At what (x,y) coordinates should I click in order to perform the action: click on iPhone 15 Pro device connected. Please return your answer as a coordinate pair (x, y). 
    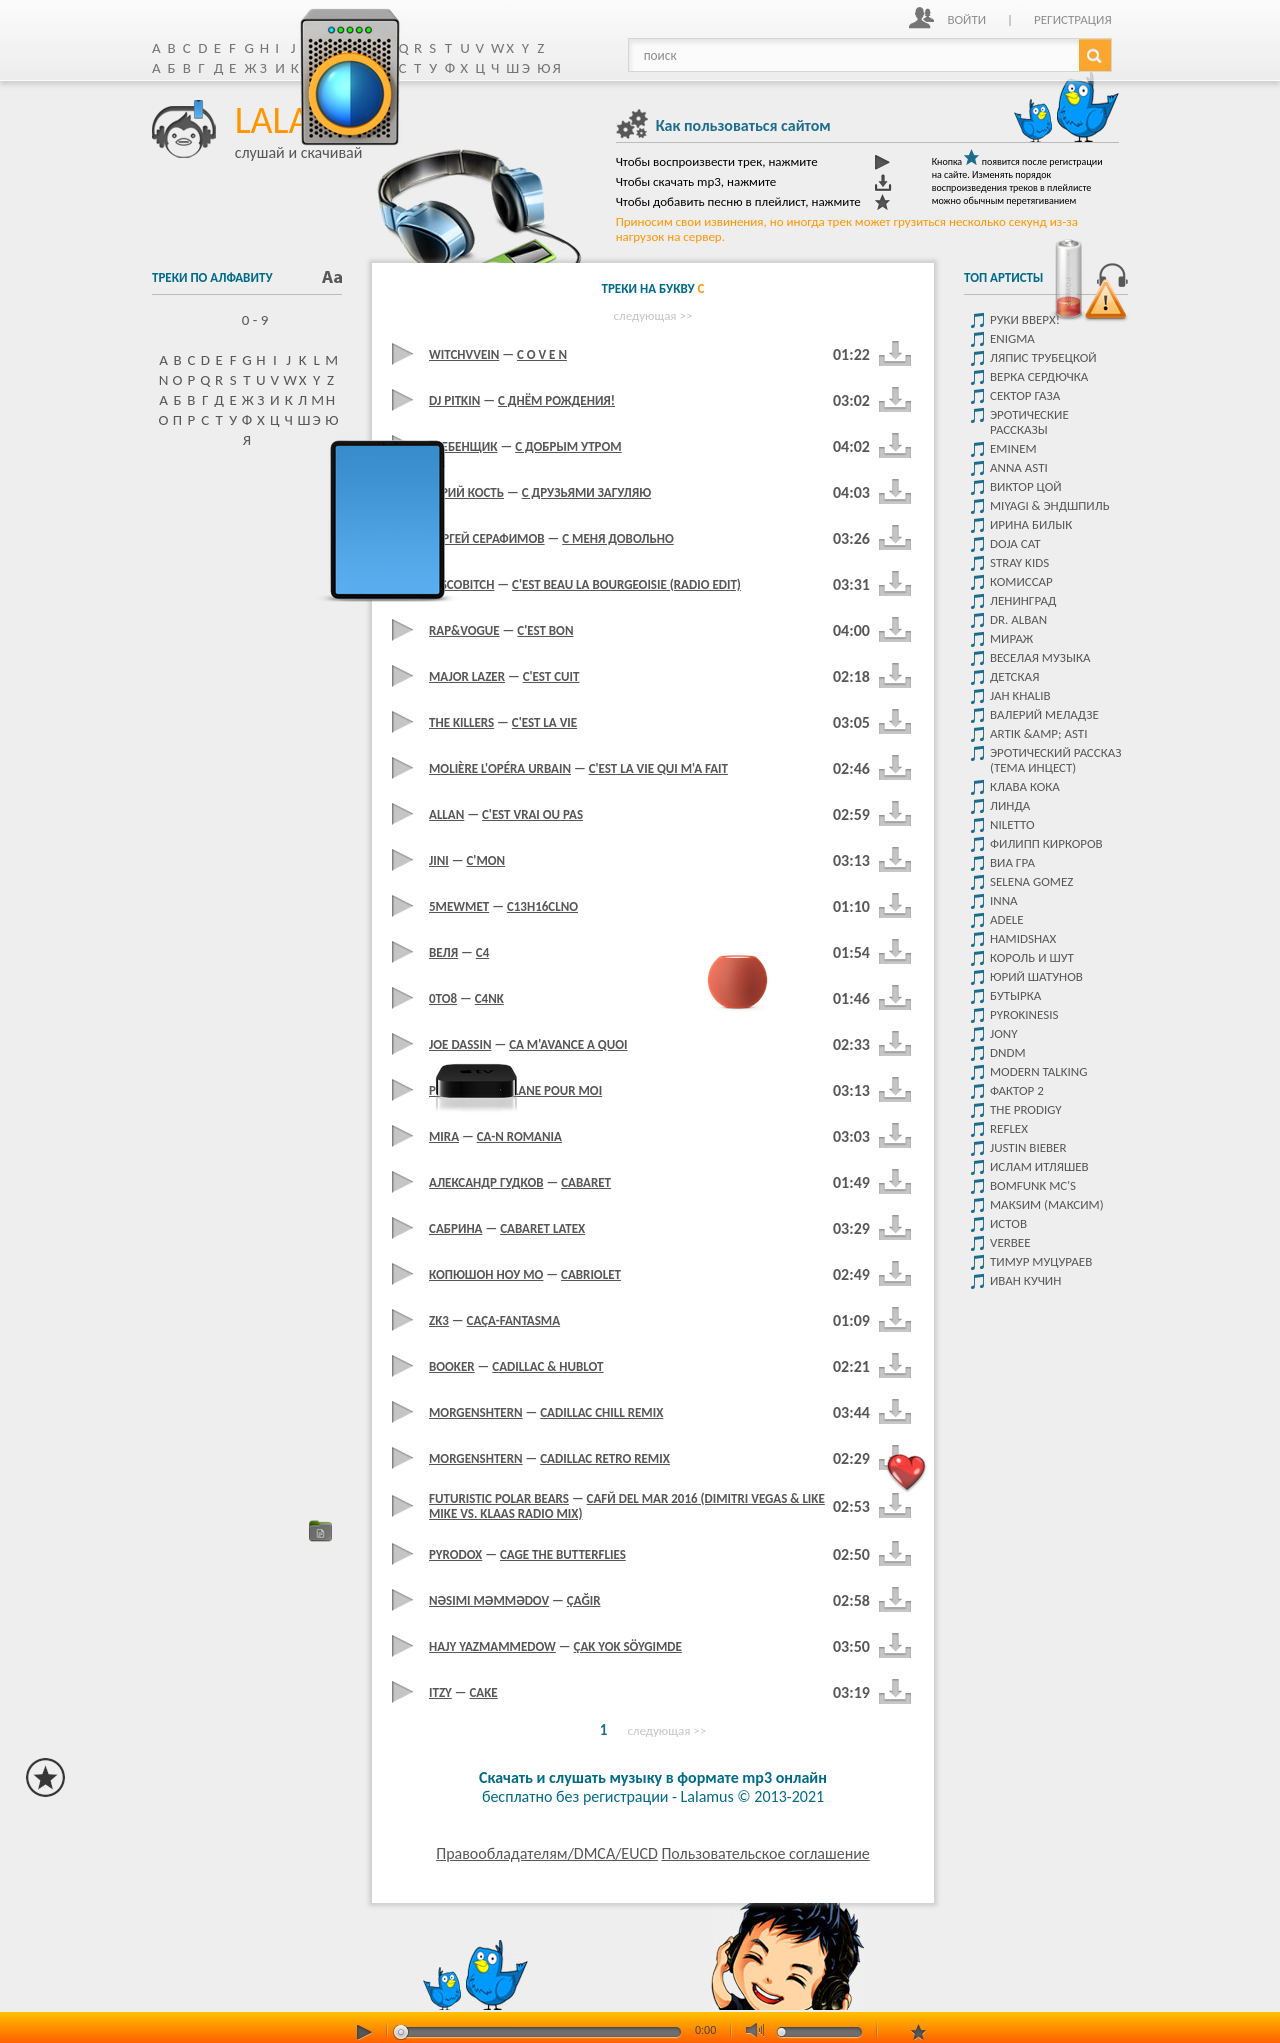
    Looking at the image, I should click on (198, 109).